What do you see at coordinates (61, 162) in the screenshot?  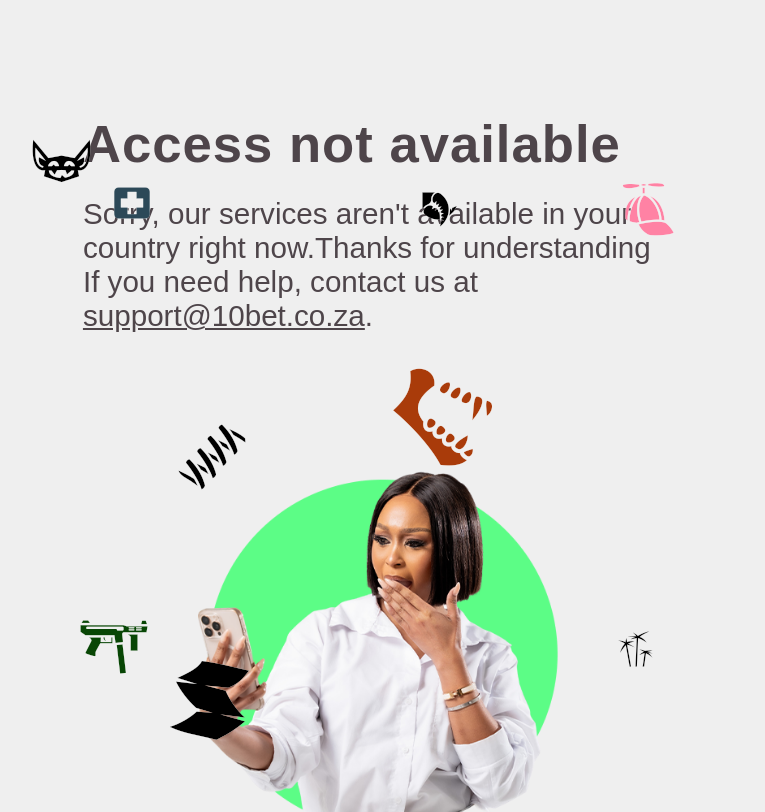 I see `select goblin character or enemy type` at bounding box center [61, 162].